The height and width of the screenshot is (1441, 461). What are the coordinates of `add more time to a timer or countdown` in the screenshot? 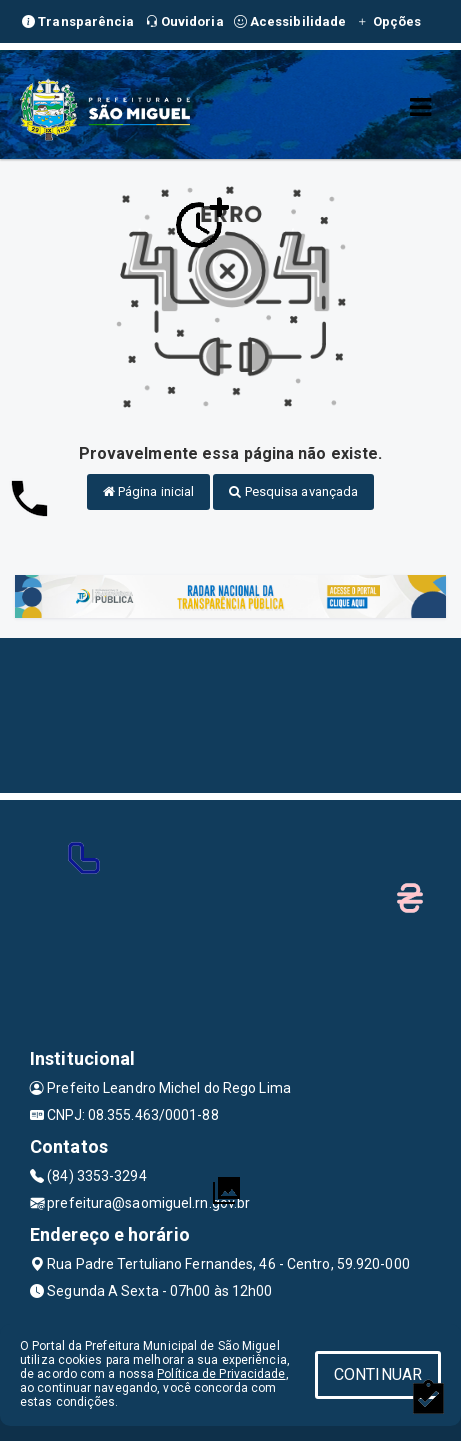 It's located at (201, 222).